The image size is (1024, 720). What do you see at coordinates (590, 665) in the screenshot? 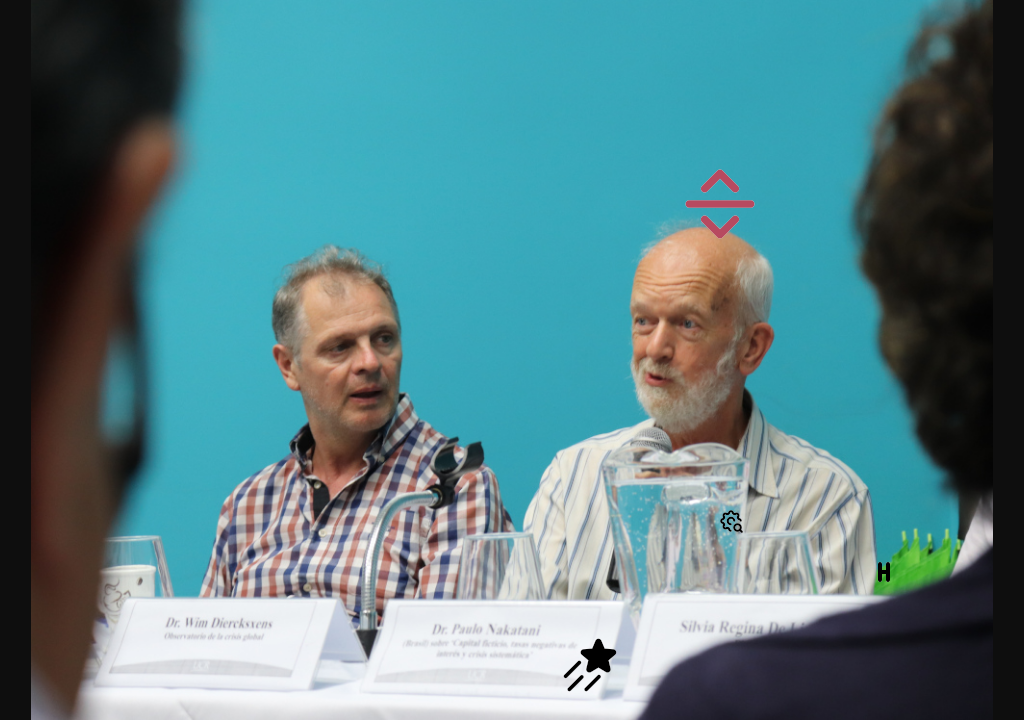
I see `mark as favorite or featured` at bounding box center [590, 665].